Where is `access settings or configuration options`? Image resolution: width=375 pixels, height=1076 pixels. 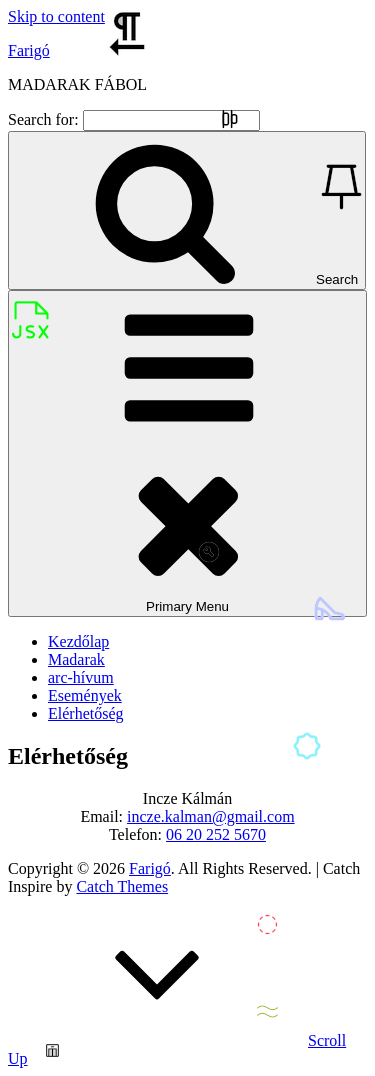 access settings or configuration options is located at coordinates (209, 552).